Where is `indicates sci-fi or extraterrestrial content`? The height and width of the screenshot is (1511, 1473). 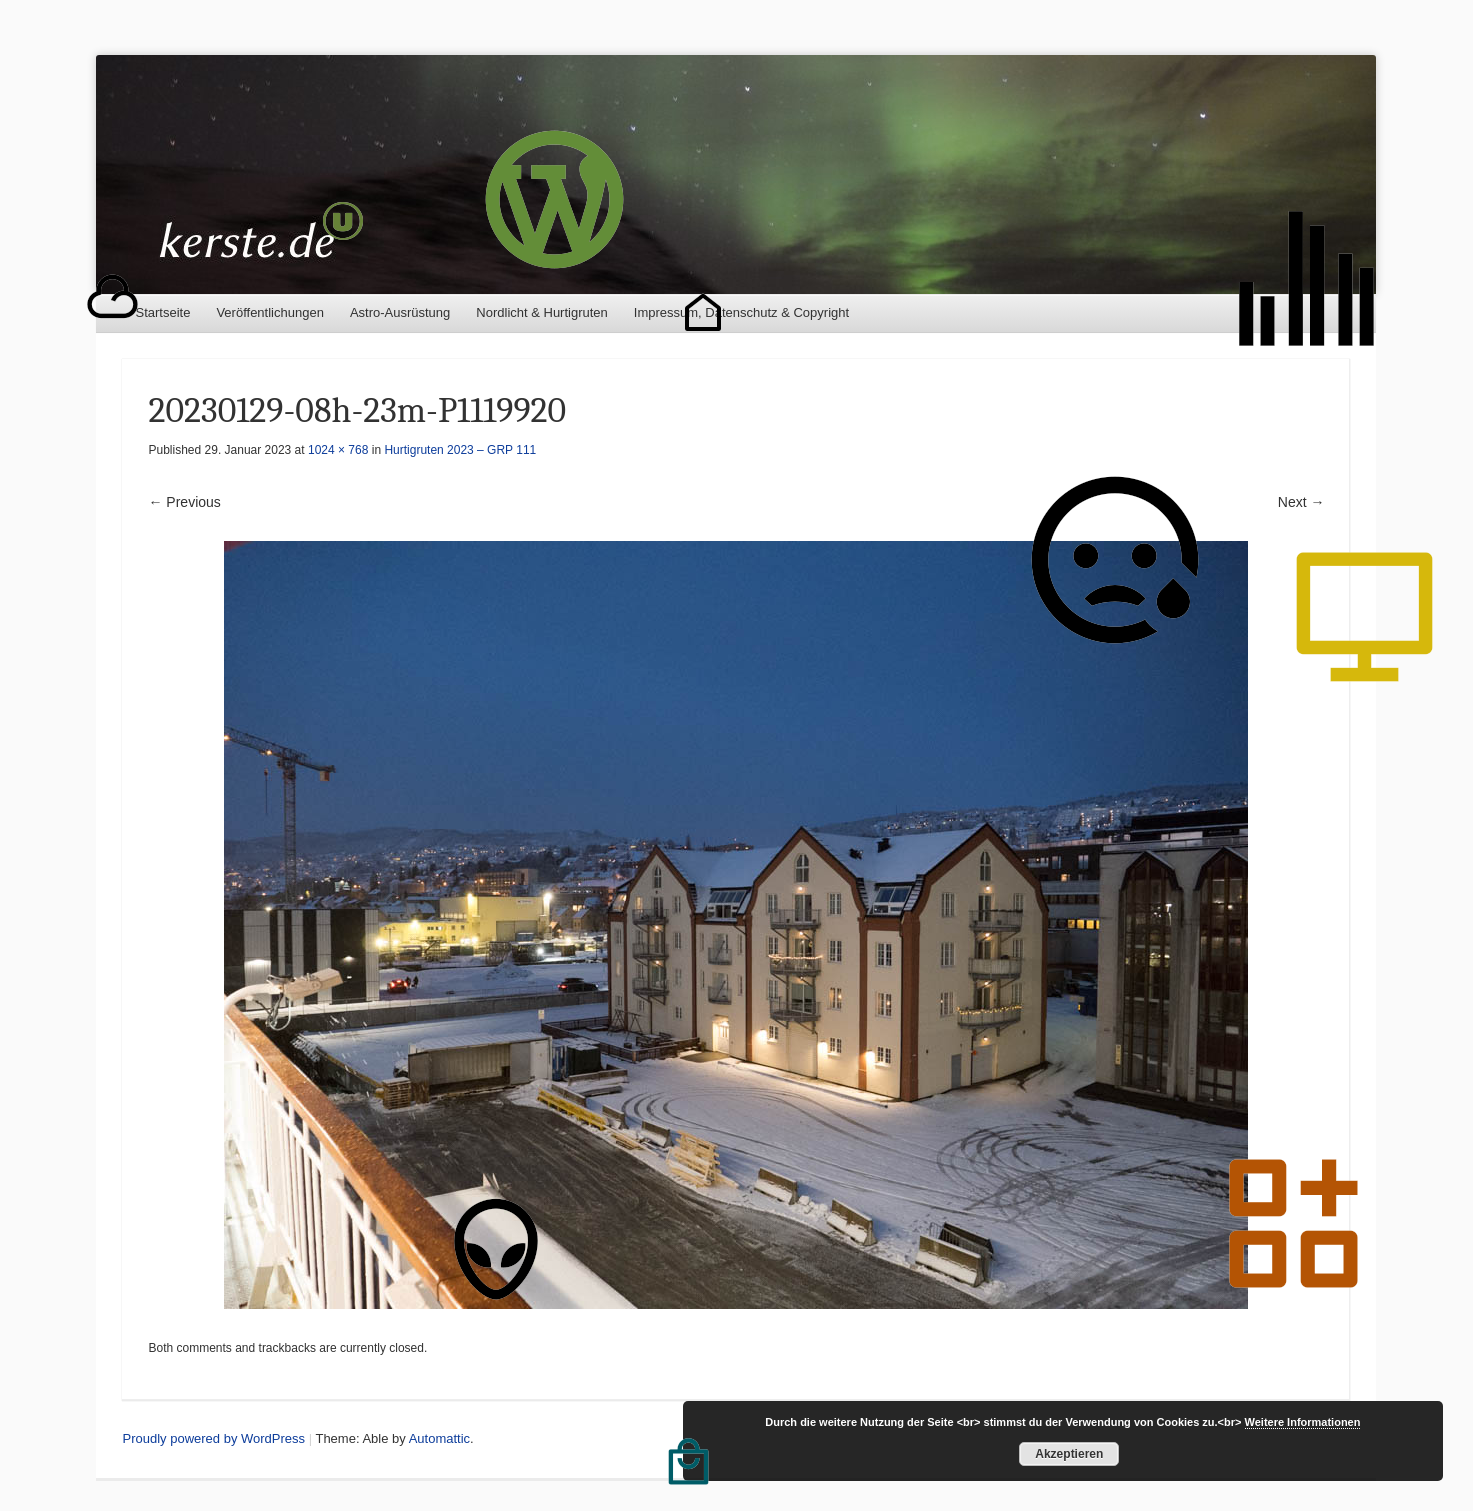
indicates sci-fi or extraterrestrial content is located at coordinates (496, 1248).